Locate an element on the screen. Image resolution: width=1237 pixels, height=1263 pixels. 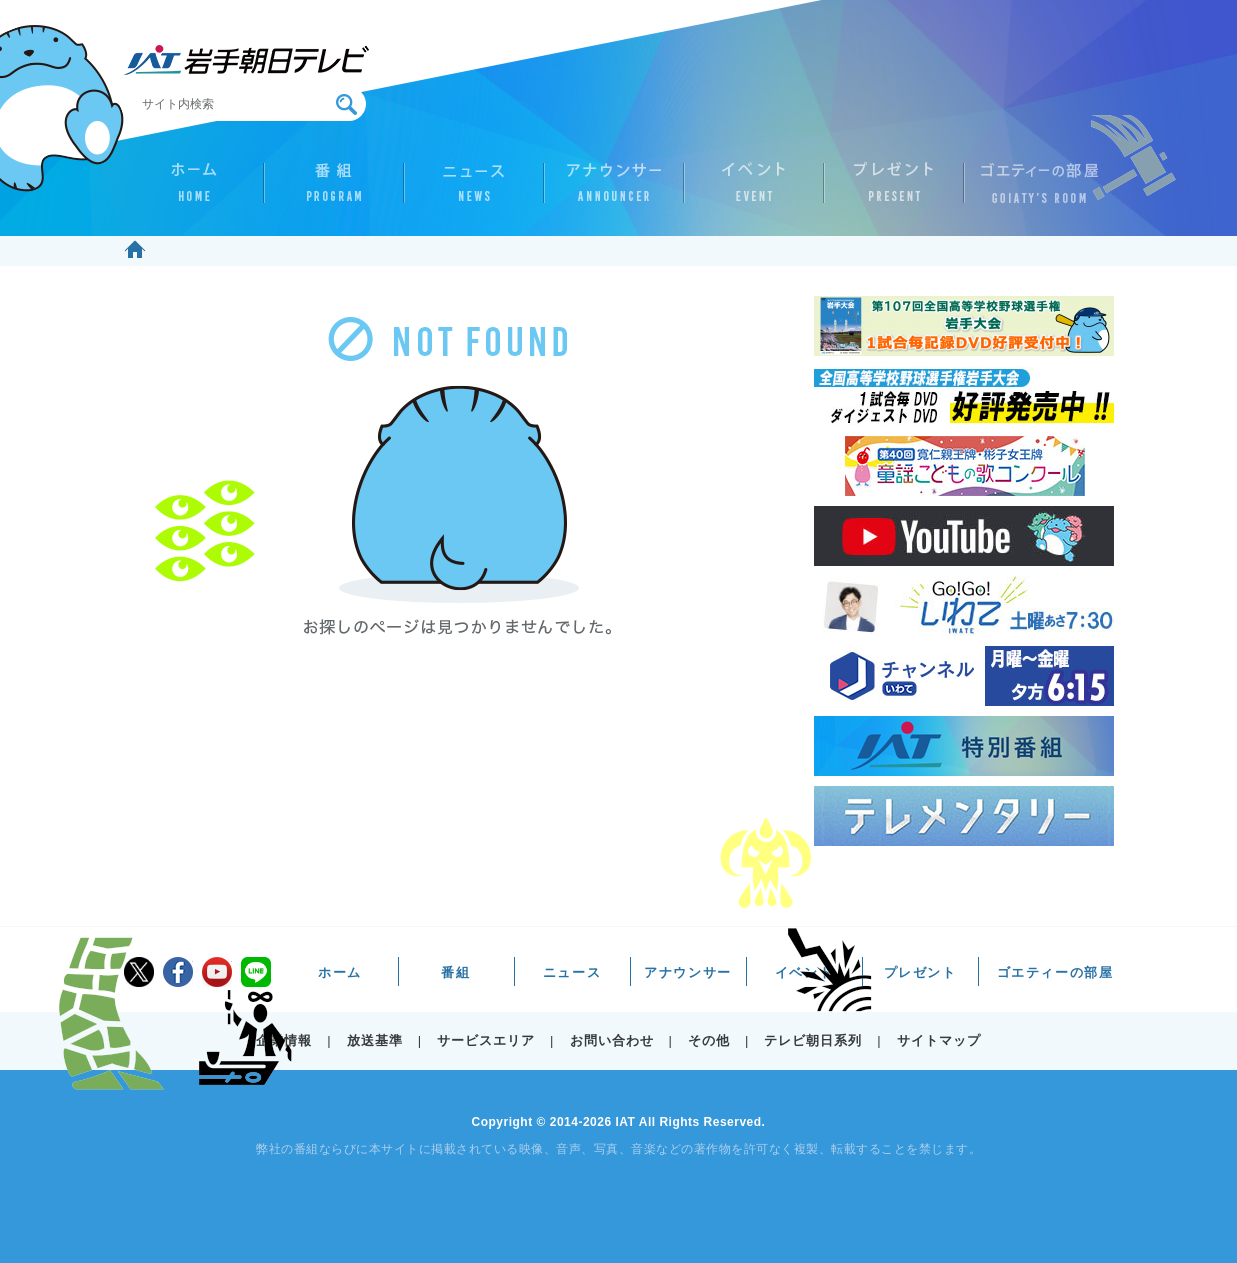
diablo or demon-themed game mode is located at coordinates (766, 863).